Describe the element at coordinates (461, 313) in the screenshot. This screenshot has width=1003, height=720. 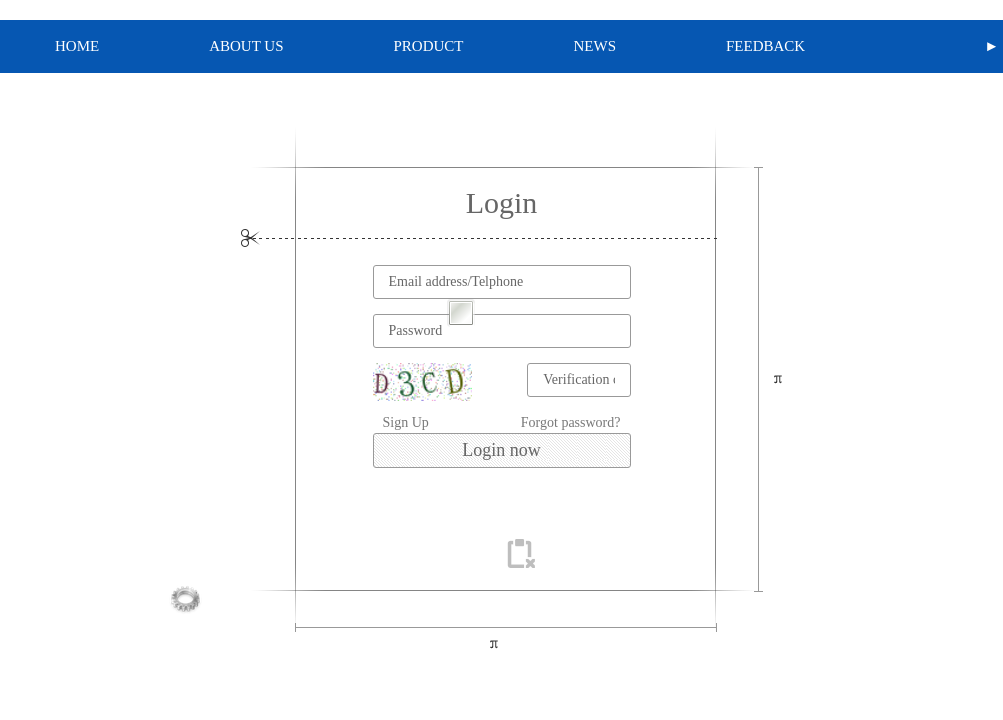
I see `stop media playback` at that location.